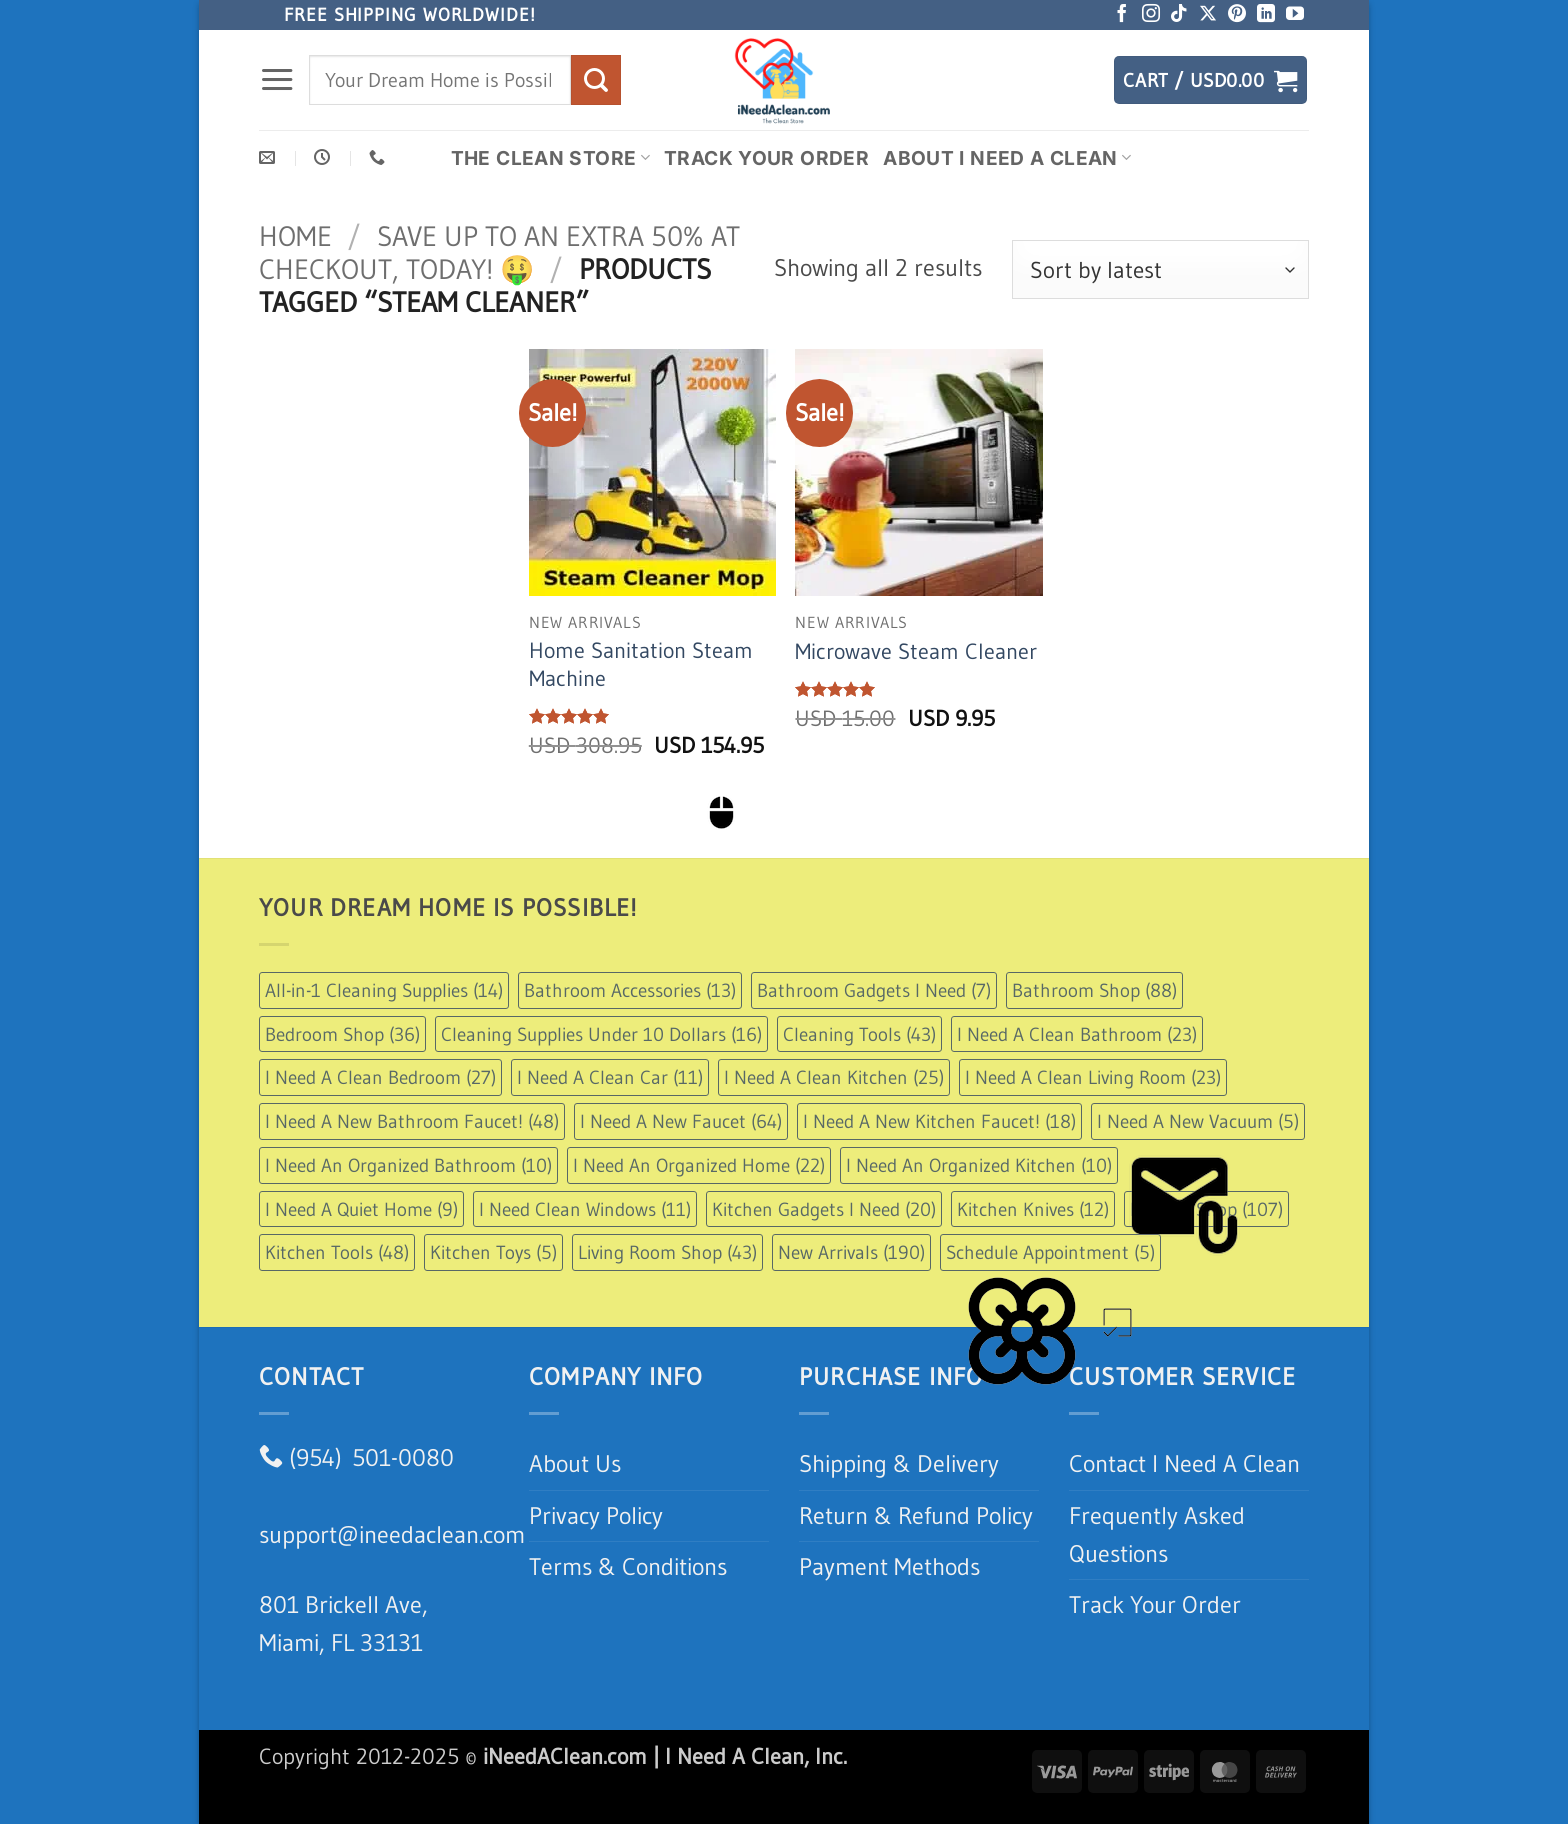  What do you see at coordinates (721, 812) in the screenshot?
I see `mouse settings or preferences` at bounding box center [721, 812].